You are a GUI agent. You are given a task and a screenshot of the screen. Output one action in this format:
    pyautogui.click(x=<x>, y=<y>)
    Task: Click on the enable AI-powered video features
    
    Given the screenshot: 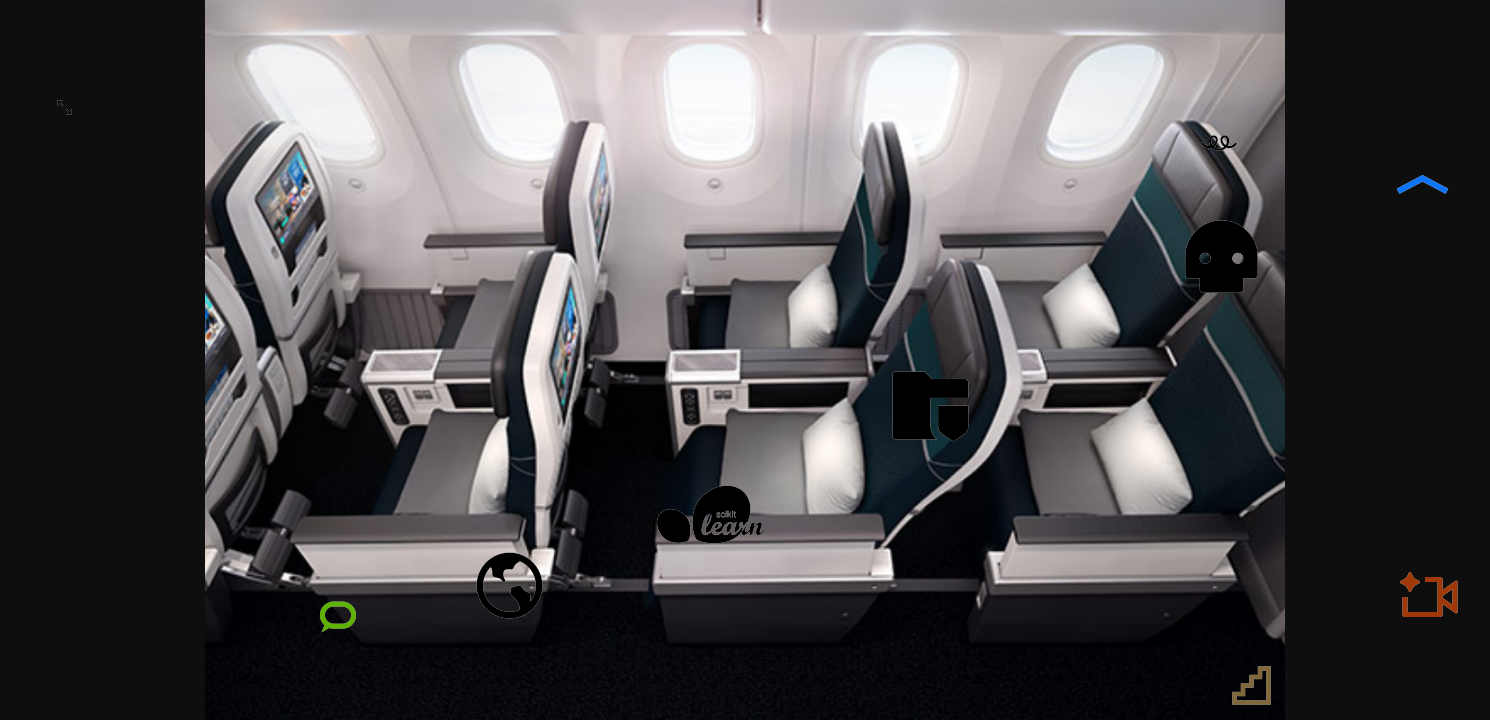 What is the action you would take?
    pyautogui.click(x=1430, y=597)
    